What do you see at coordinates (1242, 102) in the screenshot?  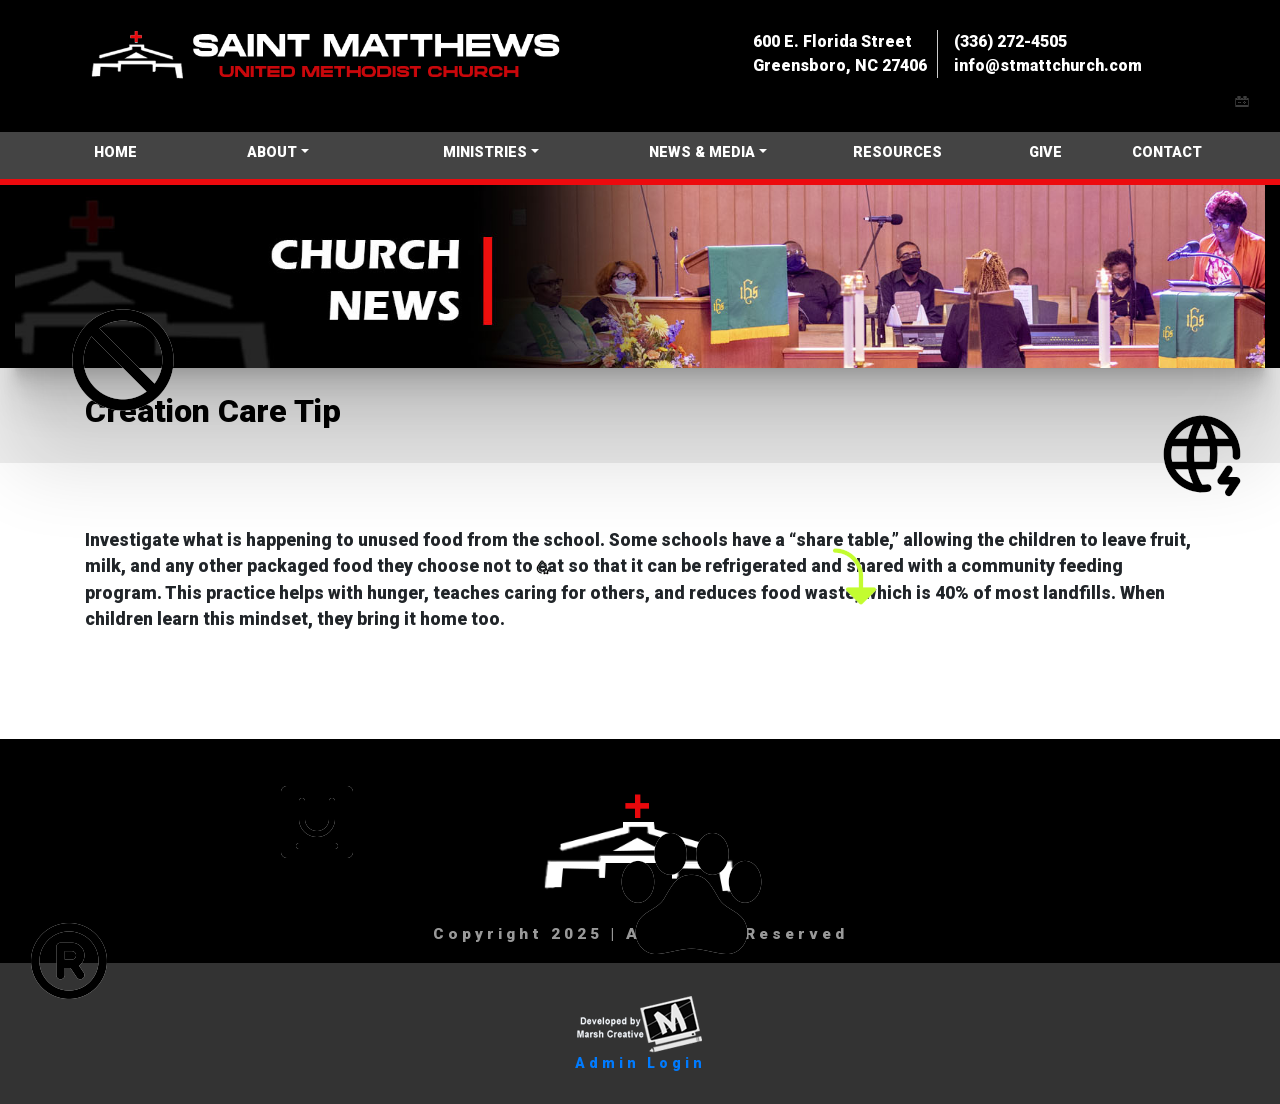 I see `check vehicle battery status` at bounding box center [1242, 102].